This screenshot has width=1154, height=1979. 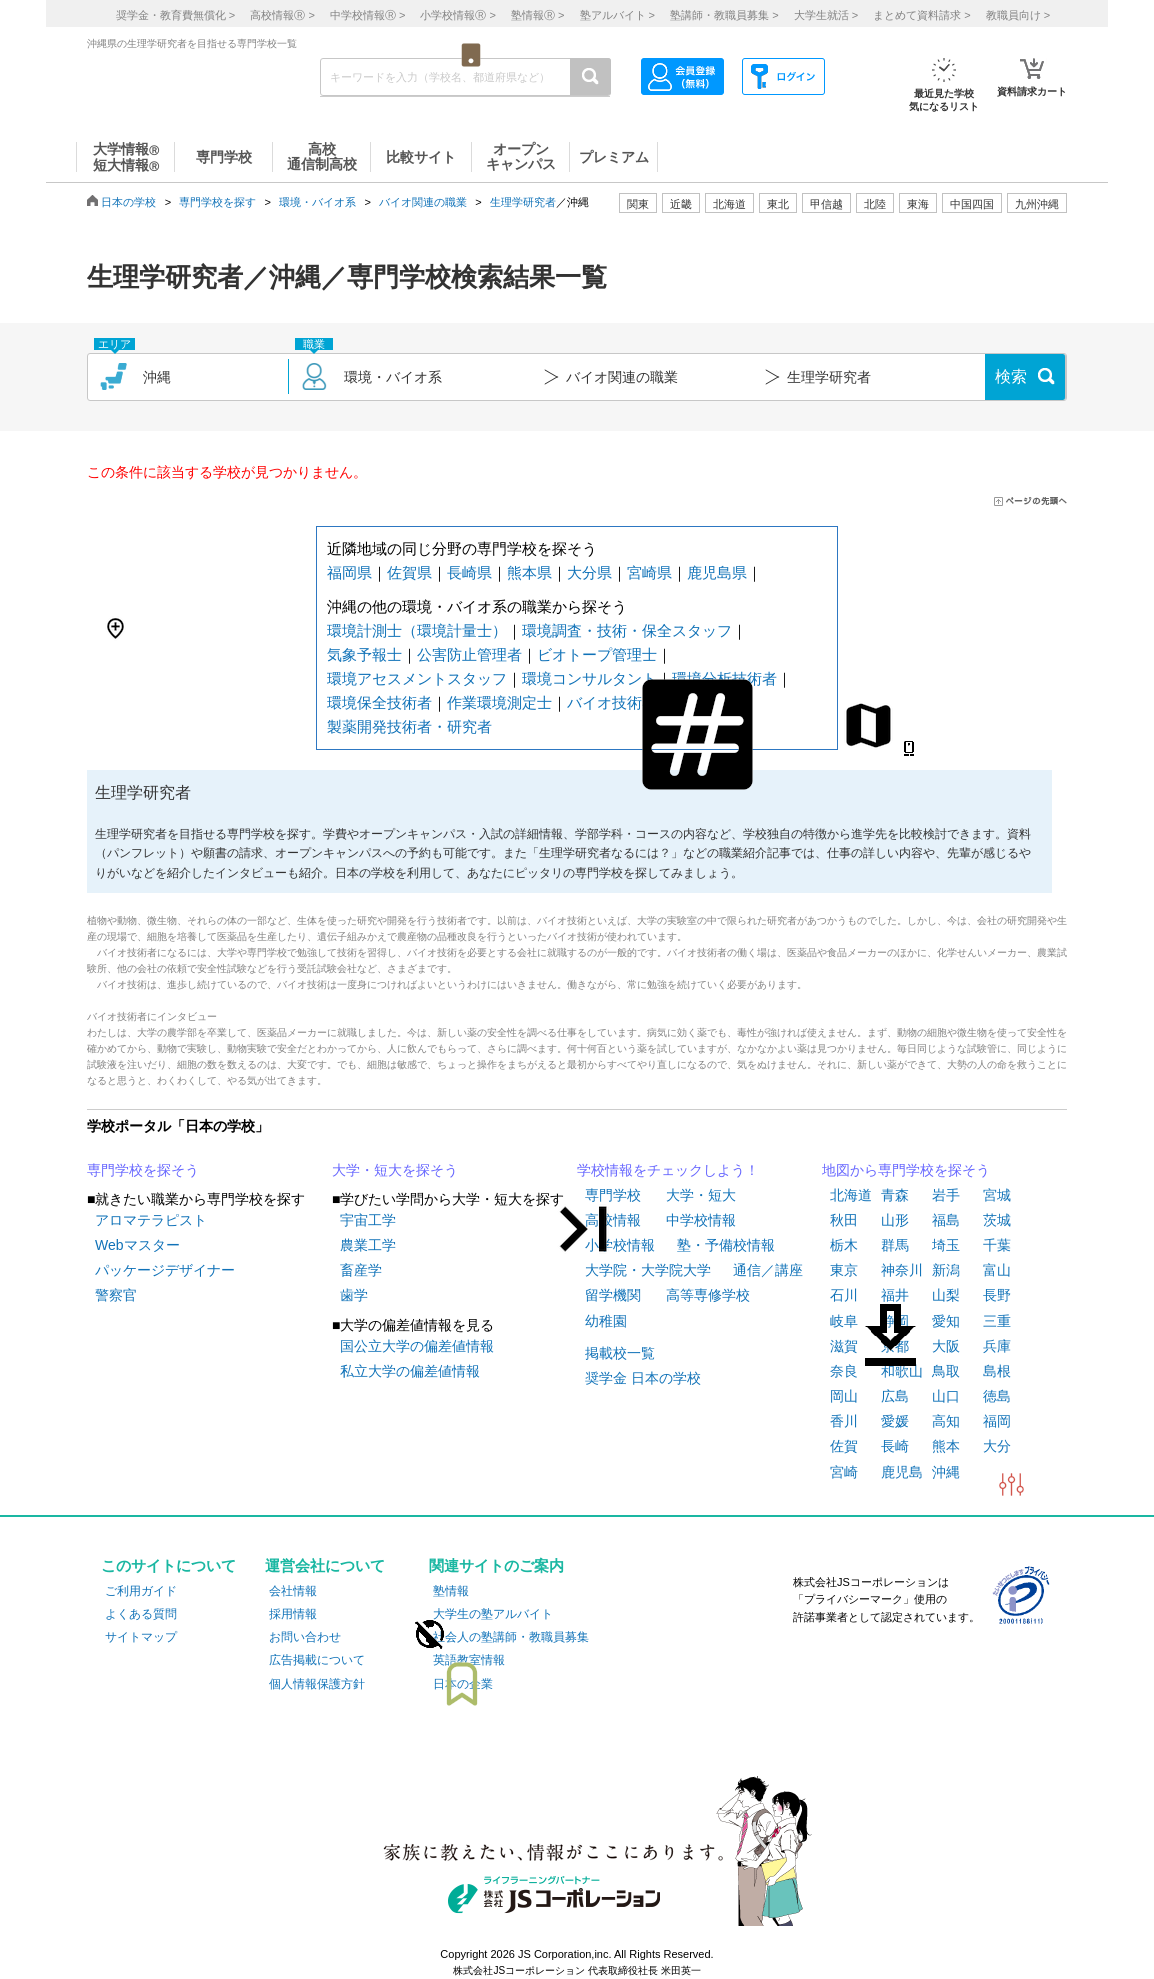 What do you see at coordinates (115, 628) in the screenshot?
I see `add a new location pin` at bounding box center [115, 628].